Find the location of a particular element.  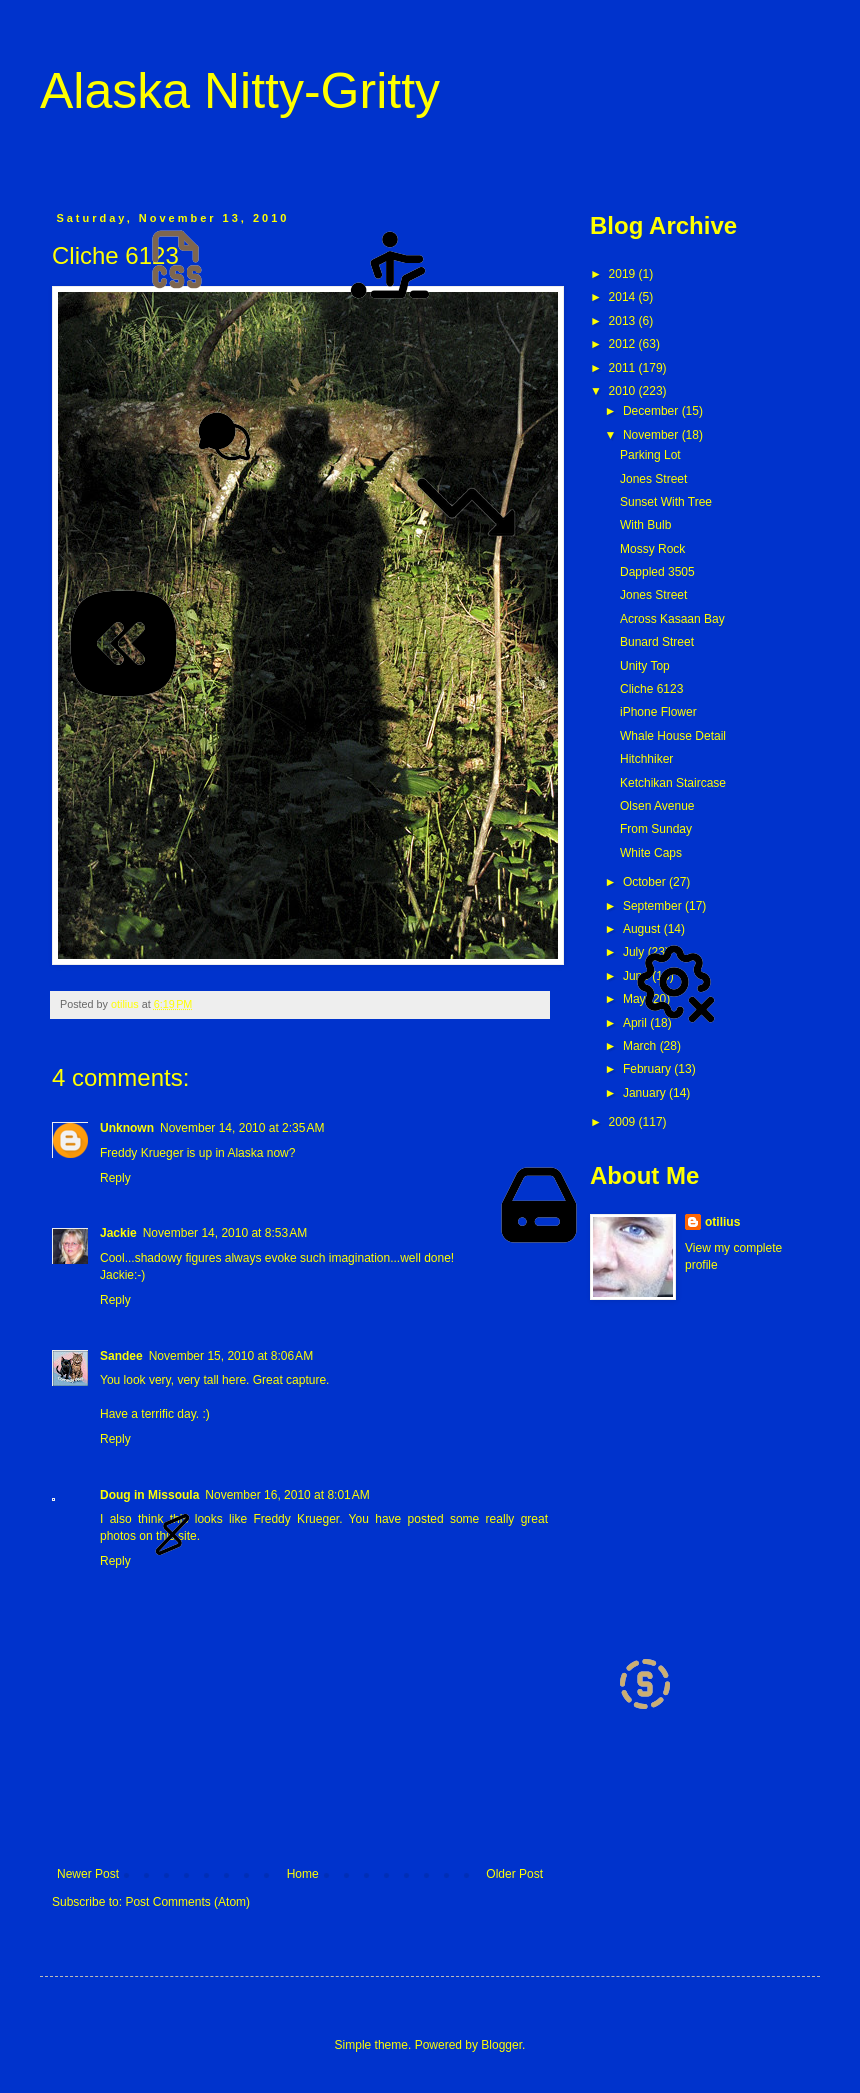

go back to the previous screen is located at coordinates (123, 643).